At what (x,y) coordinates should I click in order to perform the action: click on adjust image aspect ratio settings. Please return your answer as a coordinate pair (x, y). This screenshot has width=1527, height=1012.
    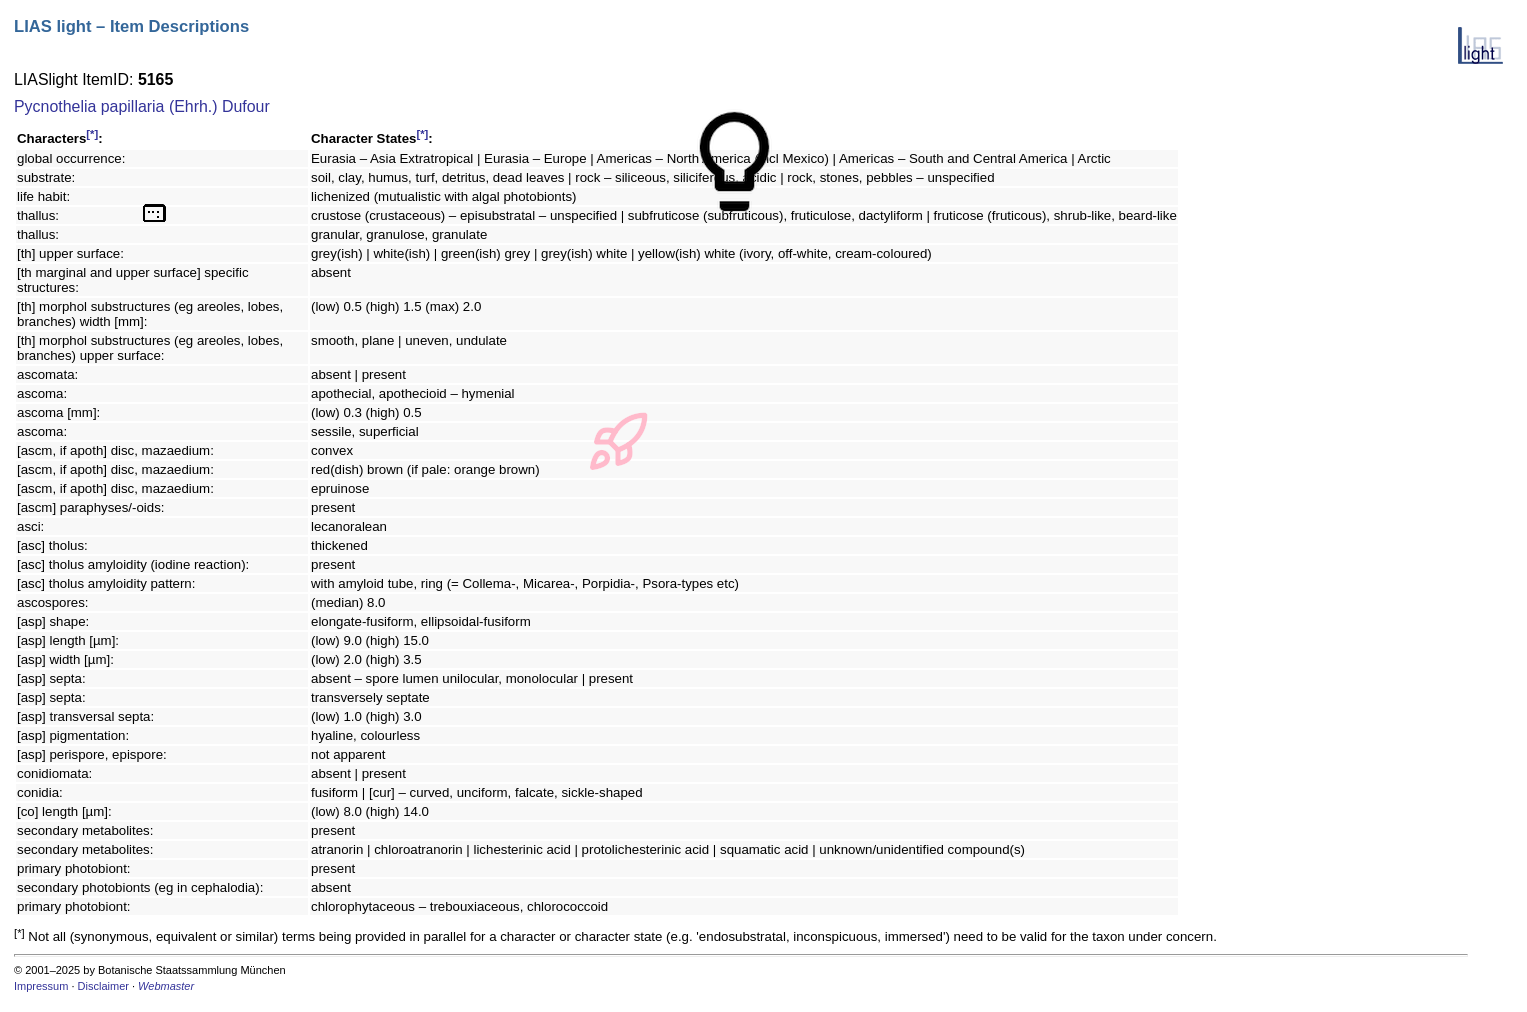
    Looking at the image, I should click on (154, 213).